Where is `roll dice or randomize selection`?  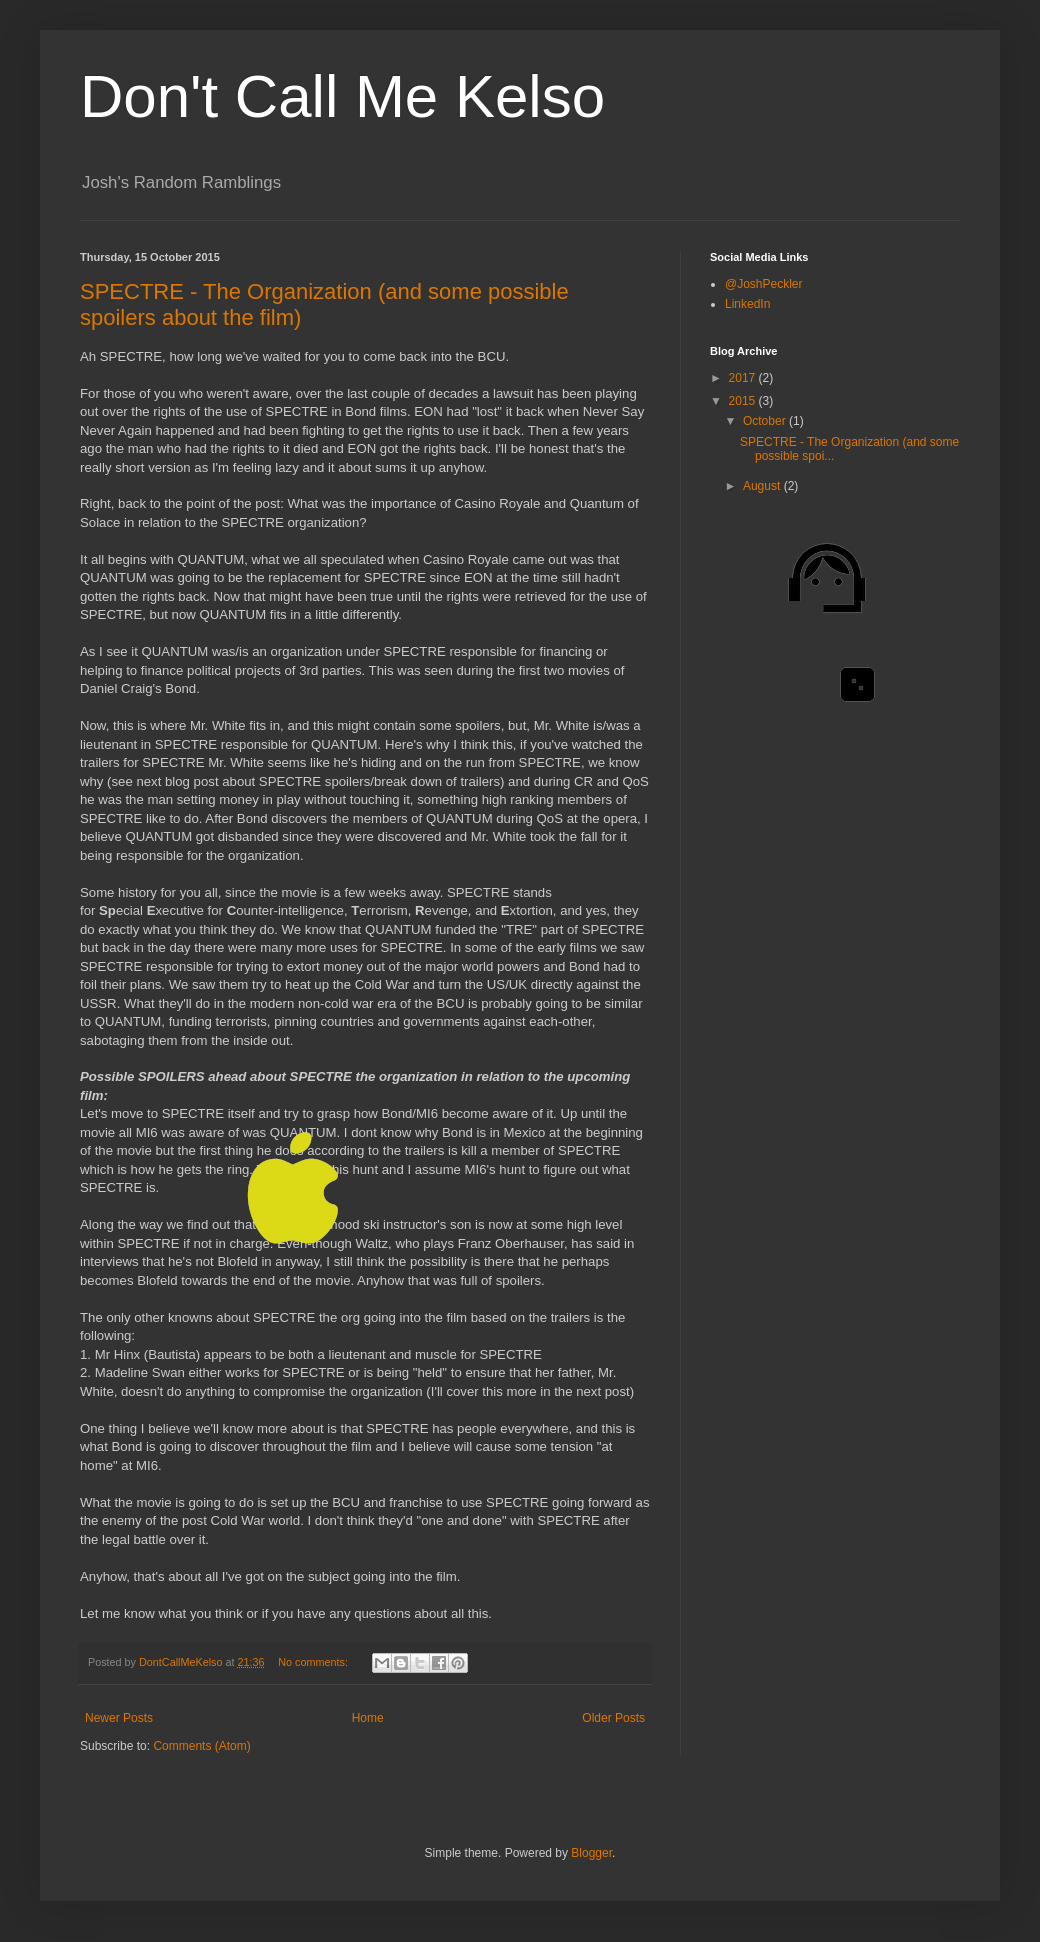 roll dice or randomize selection is located at coordinates (857, 684).